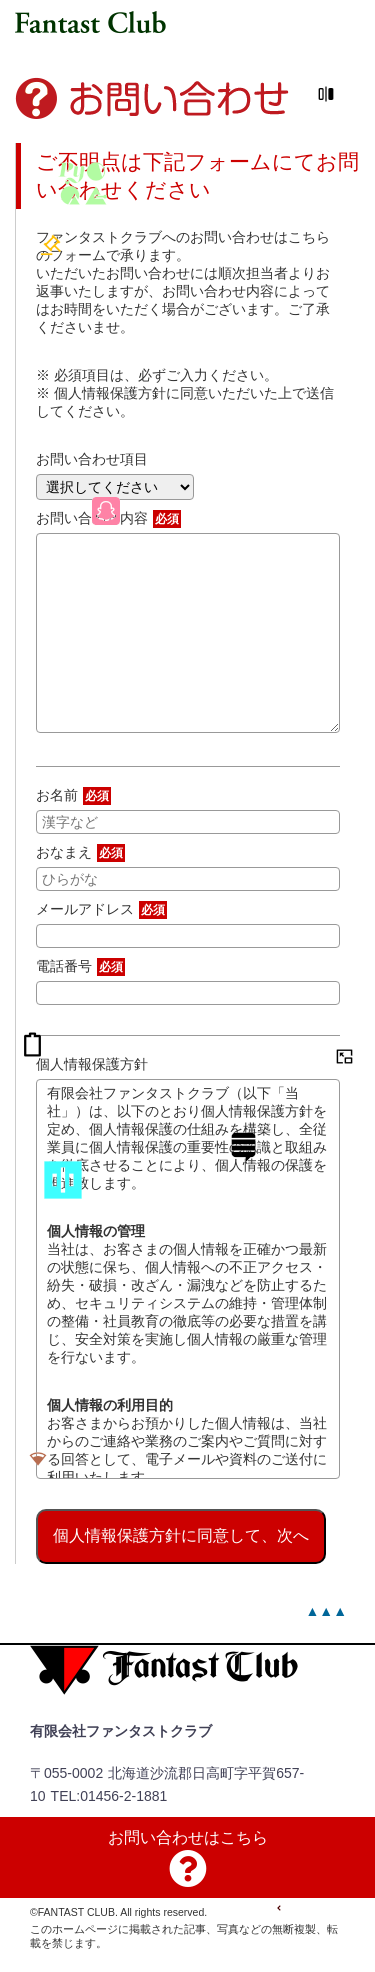 The height and width of the screenshot is (1972, 375). I want to click on stack exchange logo, so click(243, 1147).